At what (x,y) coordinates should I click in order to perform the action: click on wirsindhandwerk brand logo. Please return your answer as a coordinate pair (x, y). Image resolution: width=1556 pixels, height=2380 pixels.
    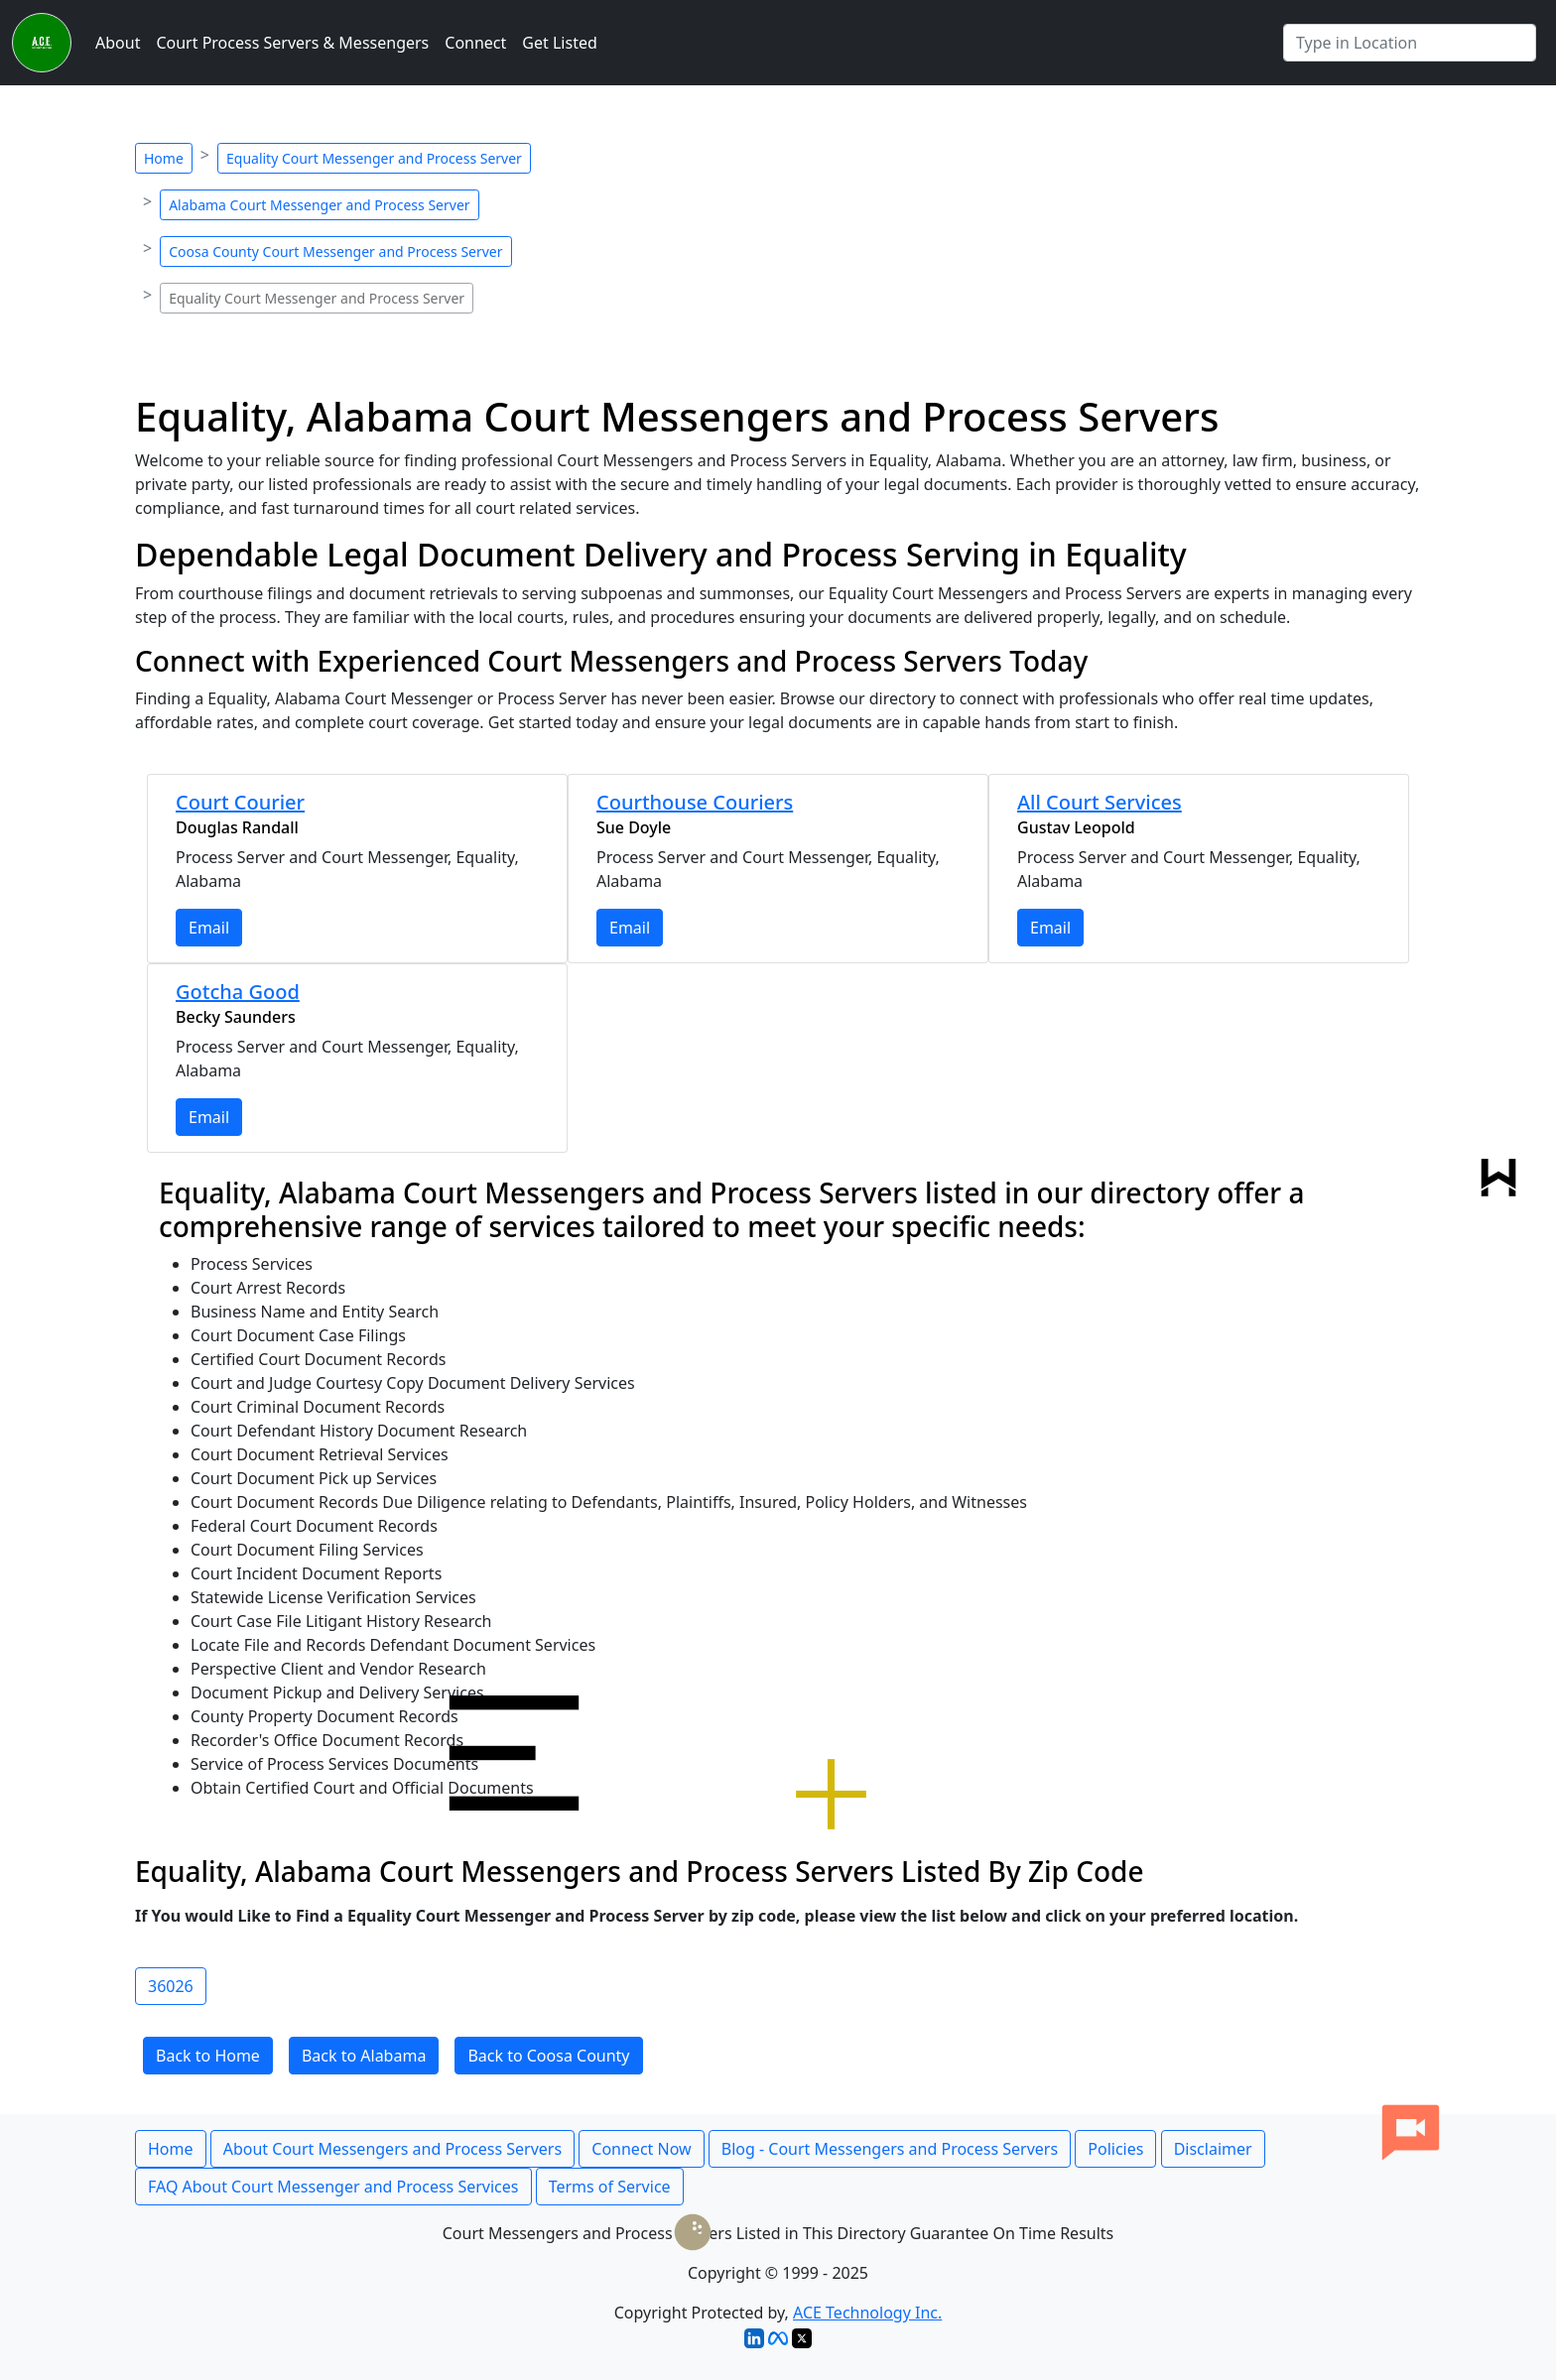
    Looking at the image, I should click on (1498, 1178).